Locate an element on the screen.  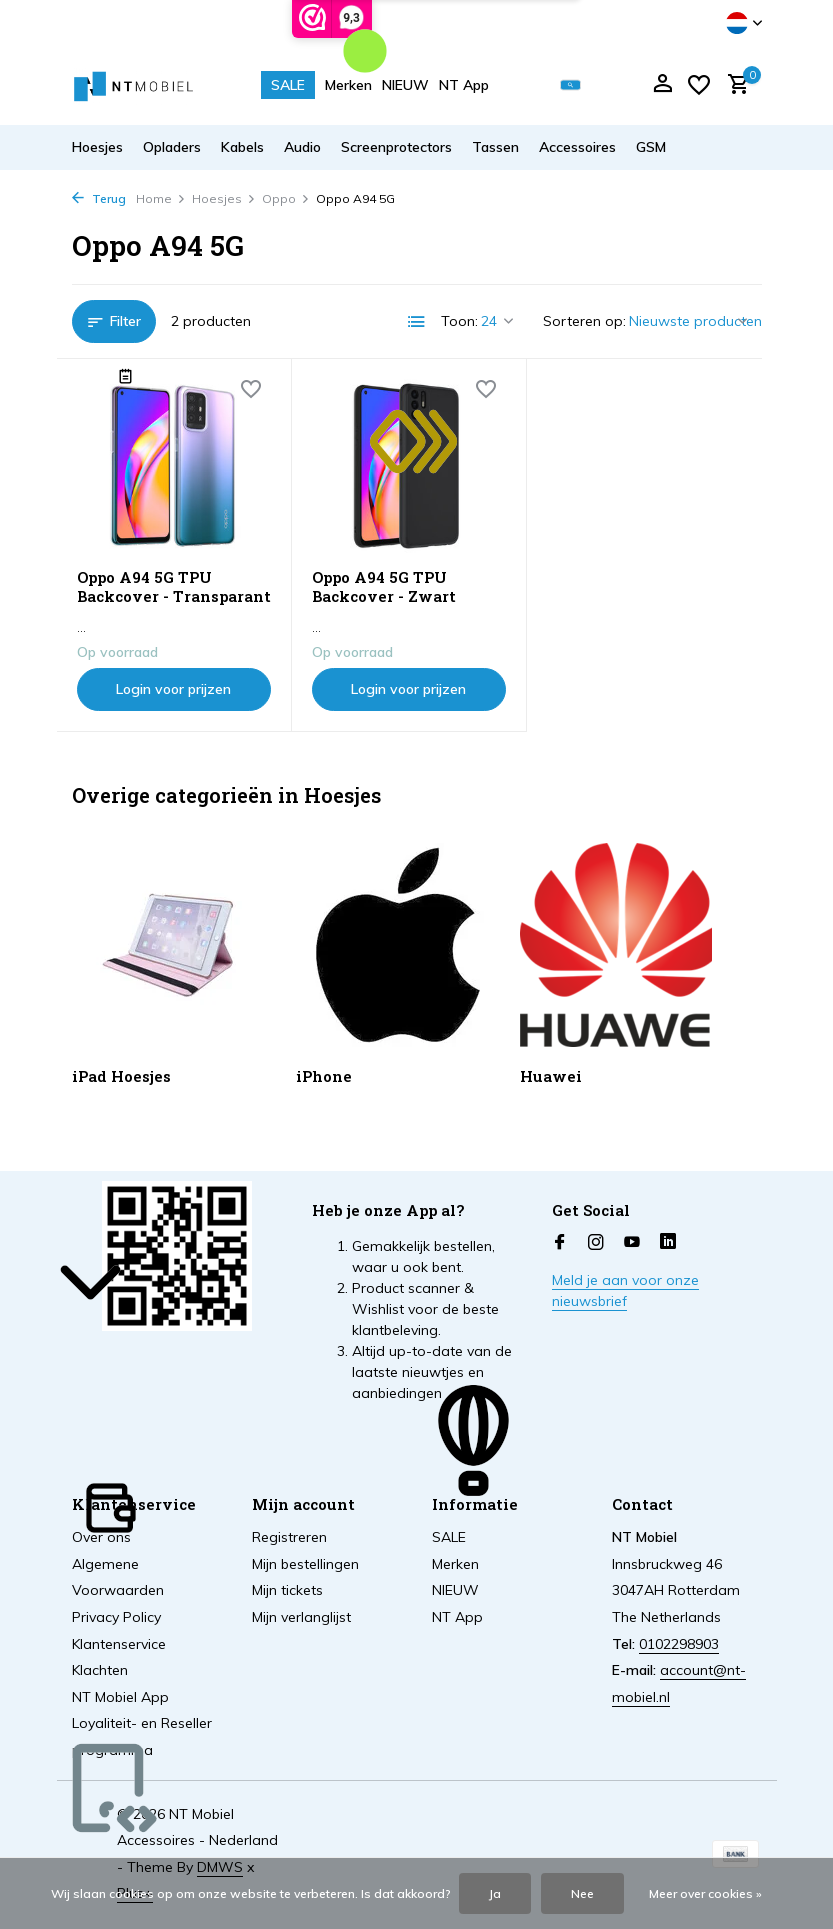
access tablet developer tools is located at coordinates (108, 1788).